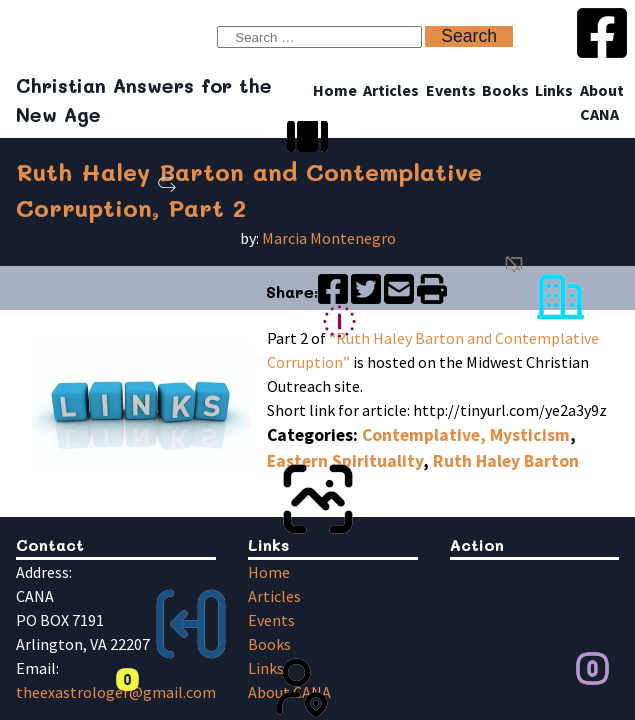 This screenshot has width=635, height=720. Describe the element at coordinates (167, 184) in the screenshot. I see `redo or repeat last action` at that location.